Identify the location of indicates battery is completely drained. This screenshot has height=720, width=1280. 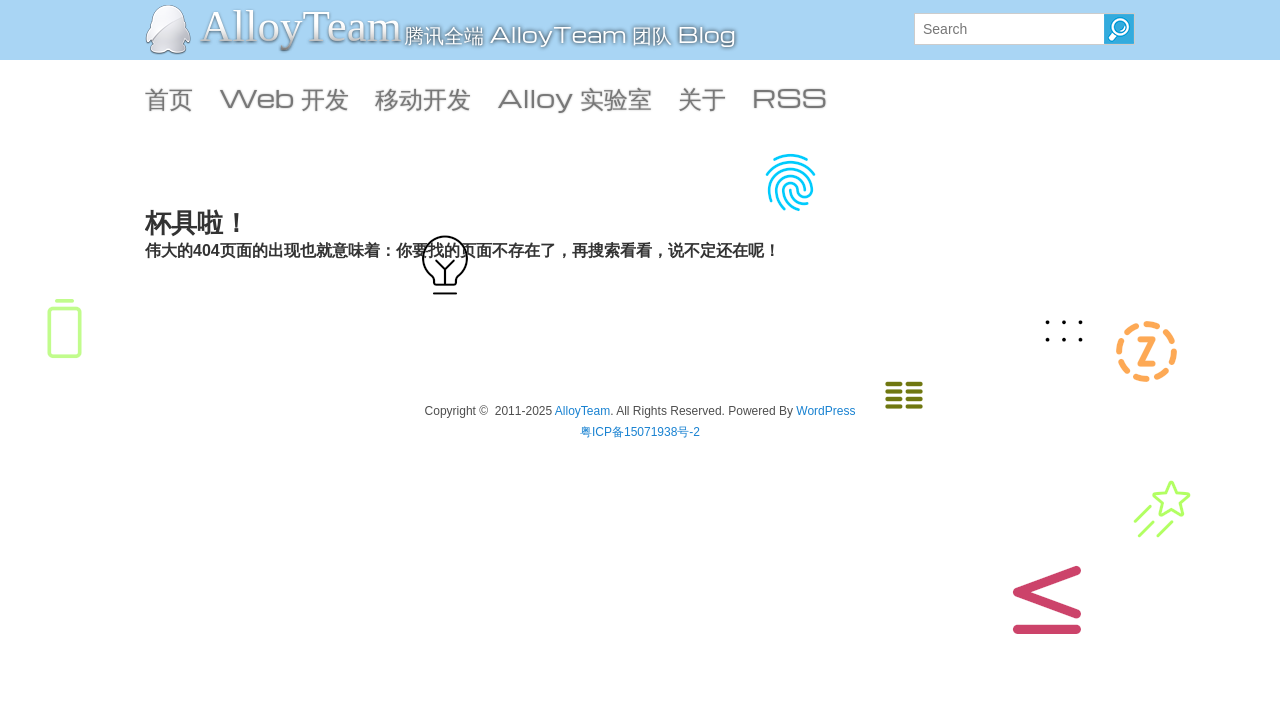
(64, 329).